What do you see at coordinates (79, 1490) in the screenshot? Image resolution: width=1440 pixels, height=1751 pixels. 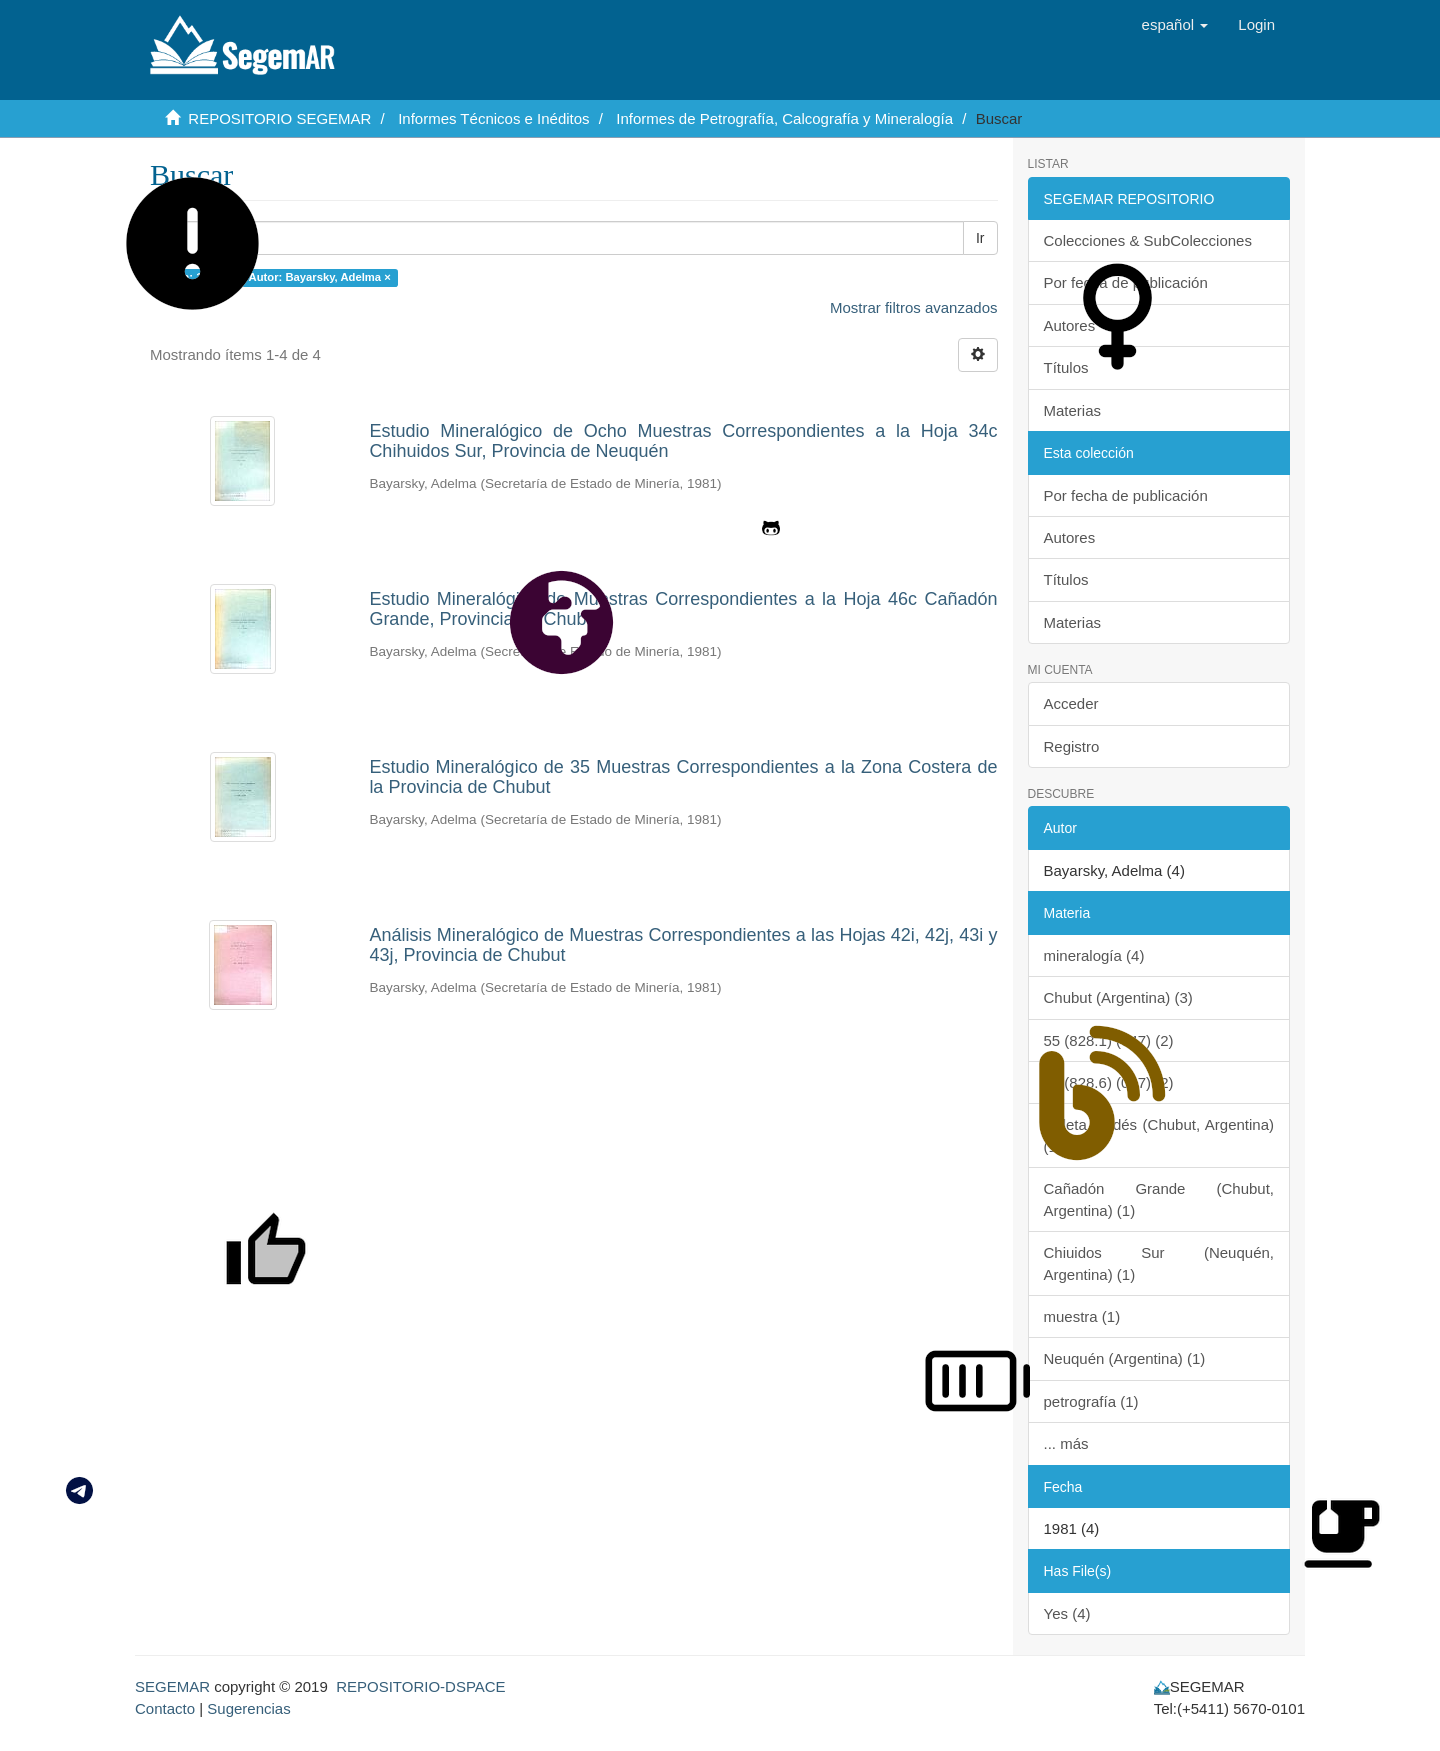 I see `open telegram messaging app` at bounding box center [79, 1490].